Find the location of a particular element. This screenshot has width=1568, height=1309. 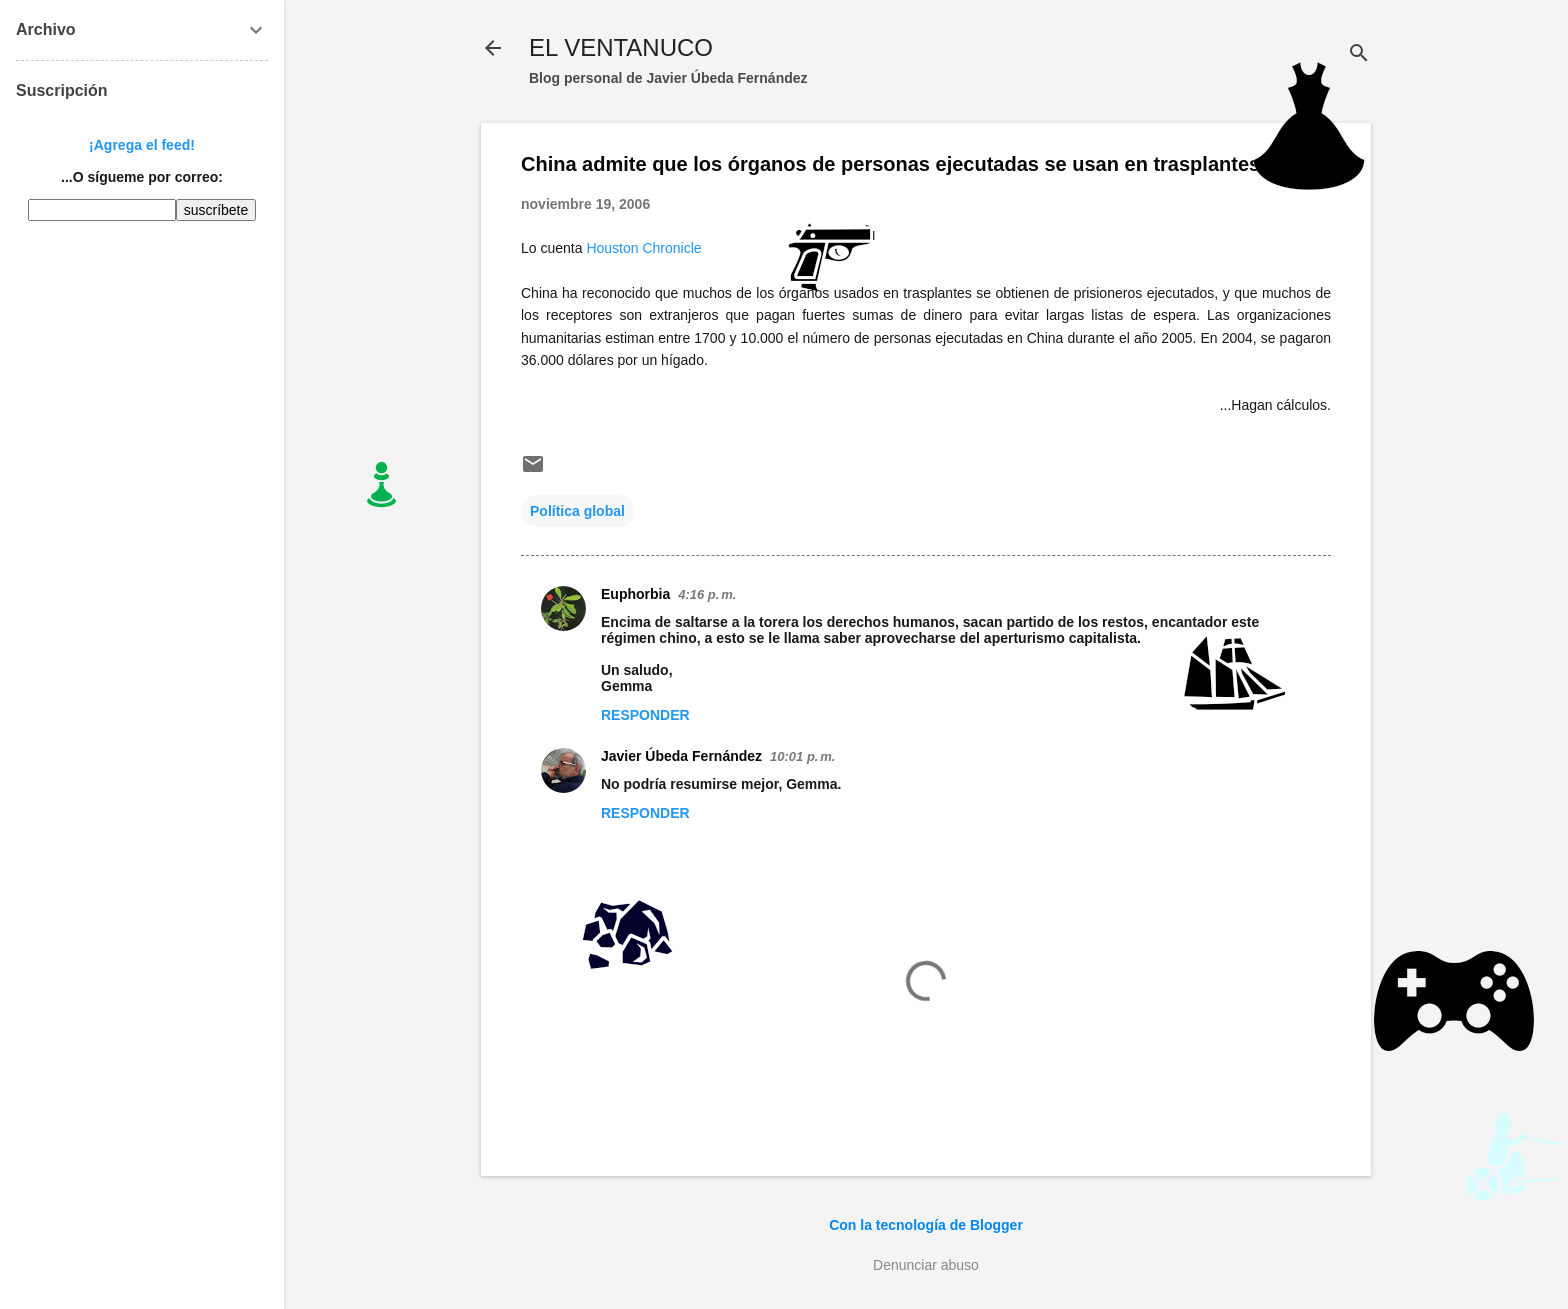

select chariot unit in strategy game is located at coordinates (1512, 1153).